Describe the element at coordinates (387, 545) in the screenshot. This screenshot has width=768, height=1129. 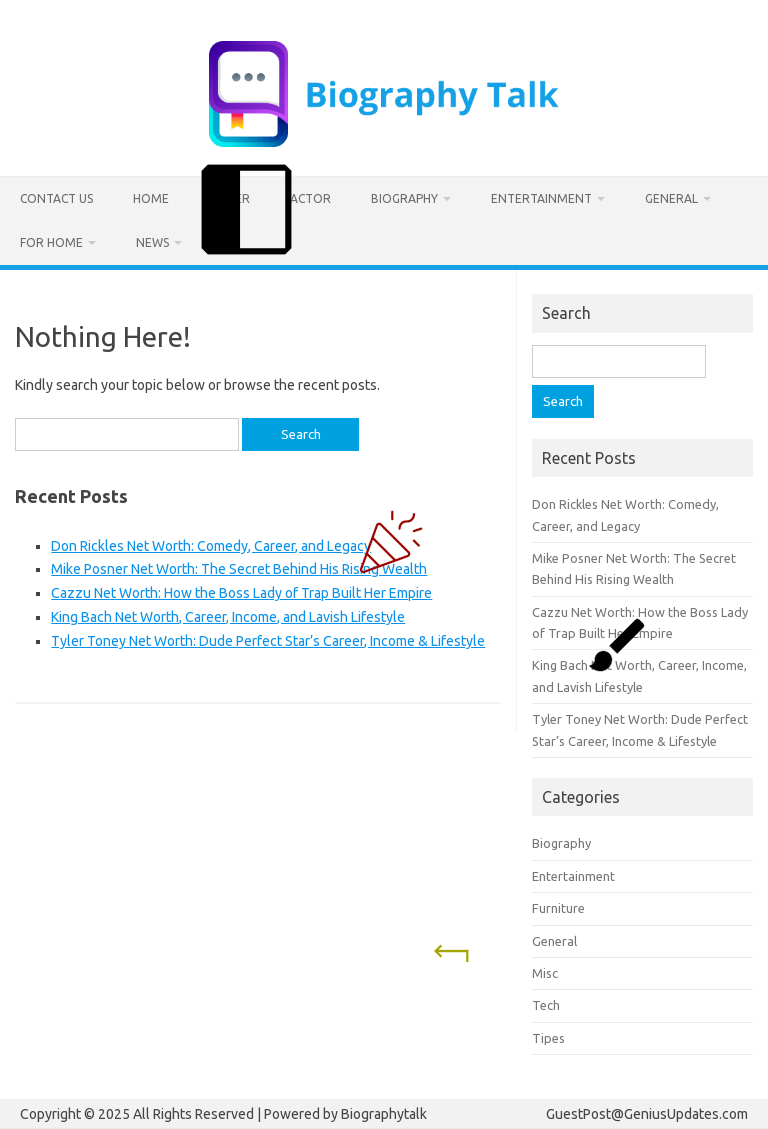
I see `celebration or success notification` at that location.